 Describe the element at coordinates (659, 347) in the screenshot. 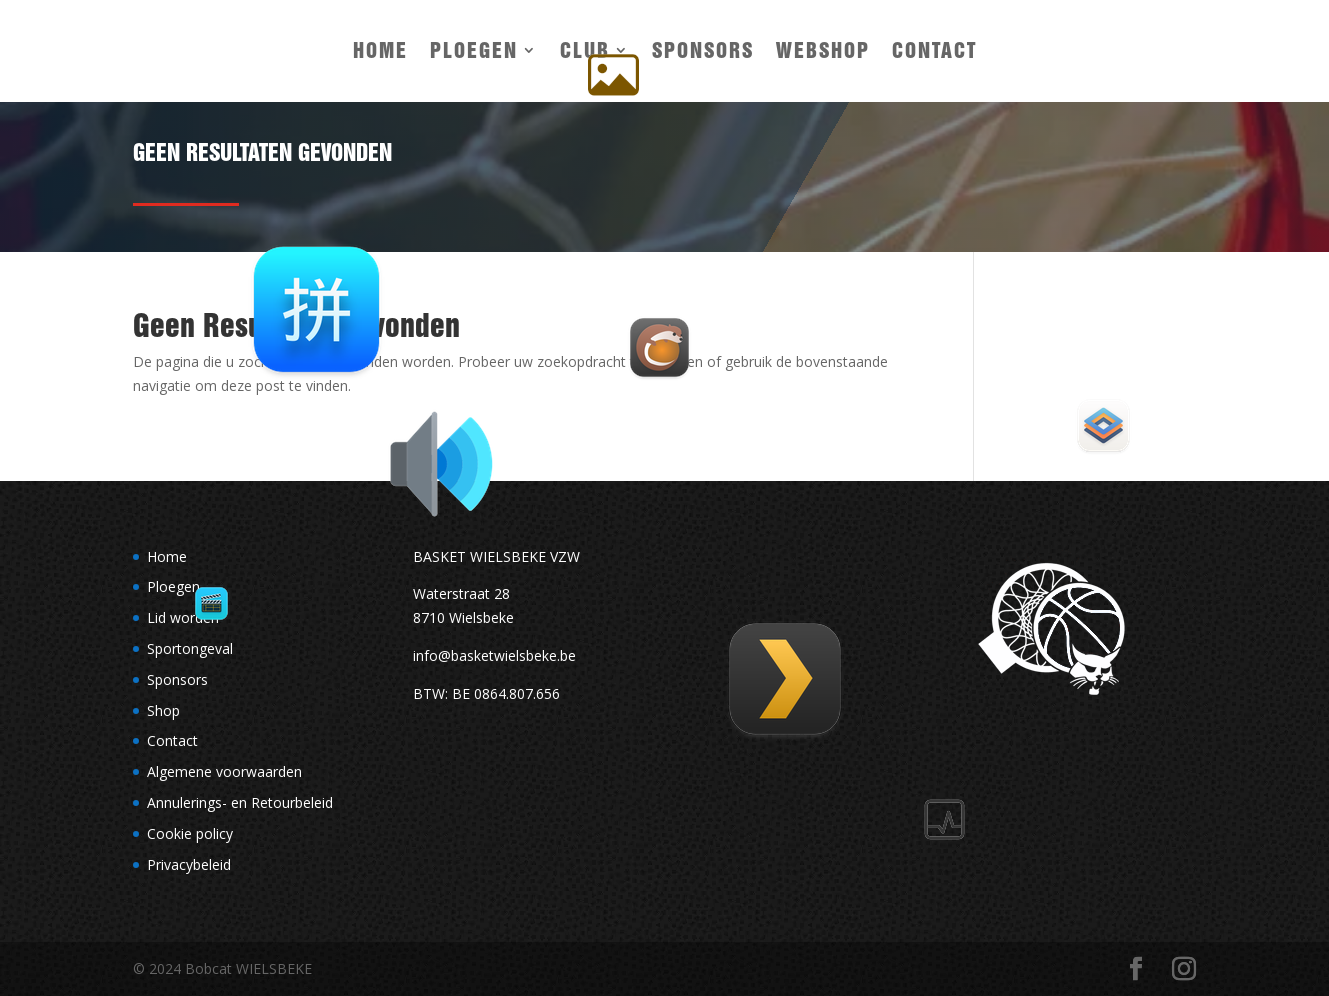

I see `open lutris gaming platform` at that location.